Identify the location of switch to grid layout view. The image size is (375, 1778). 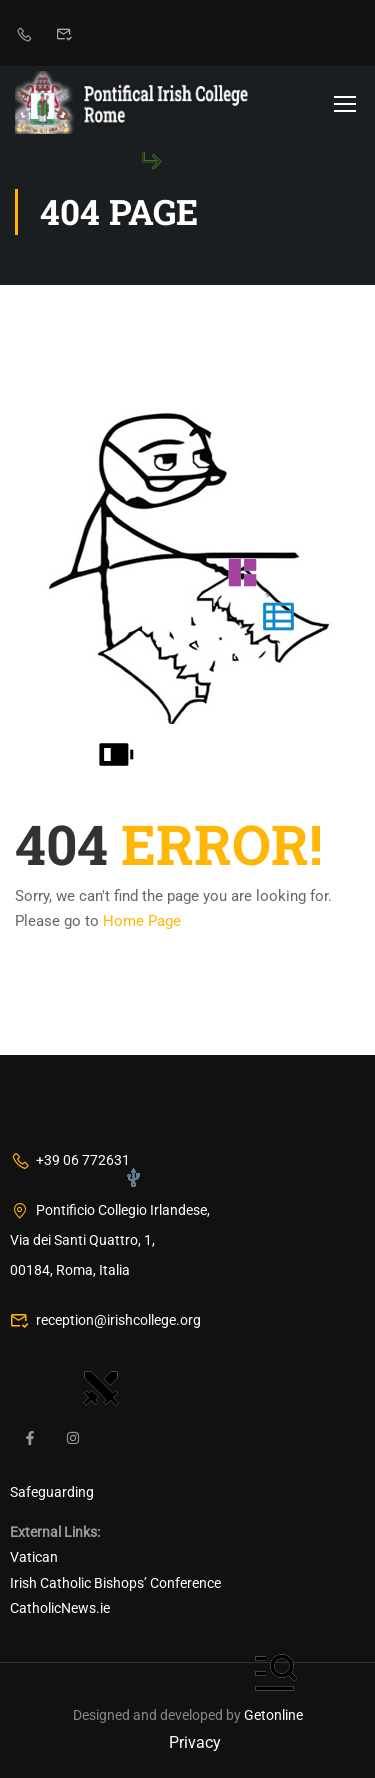
(242, 572).